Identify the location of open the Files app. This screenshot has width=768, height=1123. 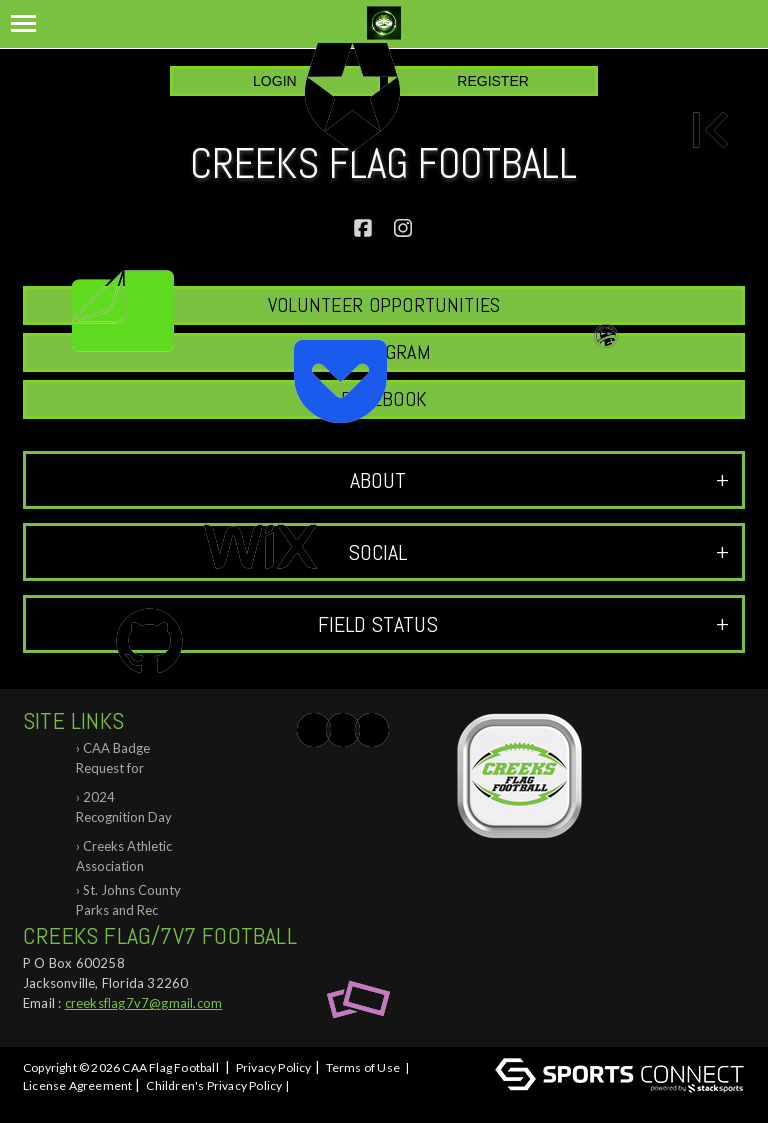
(123, 311).